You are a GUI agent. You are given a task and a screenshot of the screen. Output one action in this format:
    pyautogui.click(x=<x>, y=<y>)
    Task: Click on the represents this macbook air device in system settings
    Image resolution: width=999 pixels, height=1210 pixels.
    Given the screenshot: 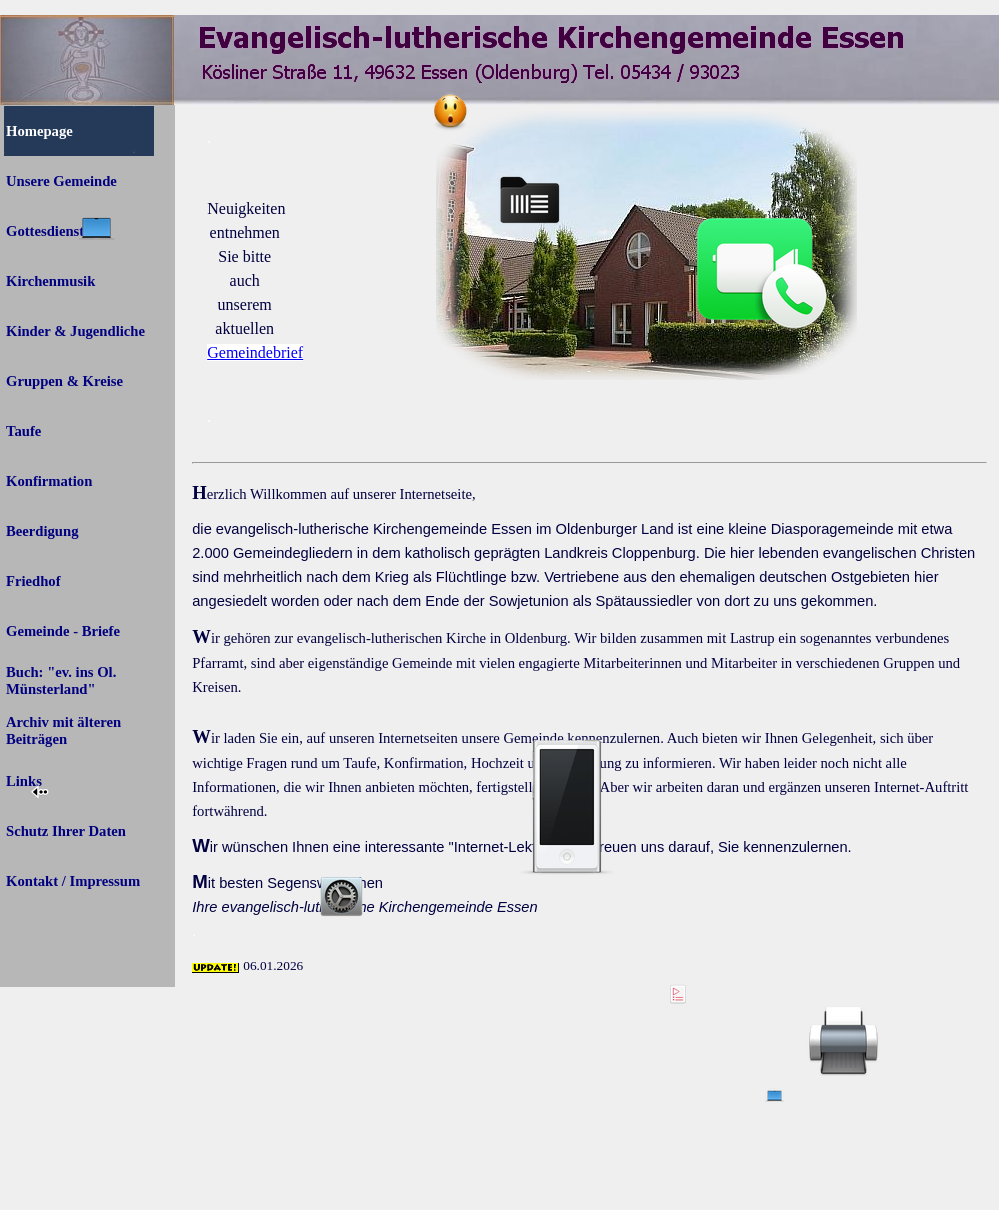 What is the action you would take?
    pyautogui.click(x=96, y=225)
    